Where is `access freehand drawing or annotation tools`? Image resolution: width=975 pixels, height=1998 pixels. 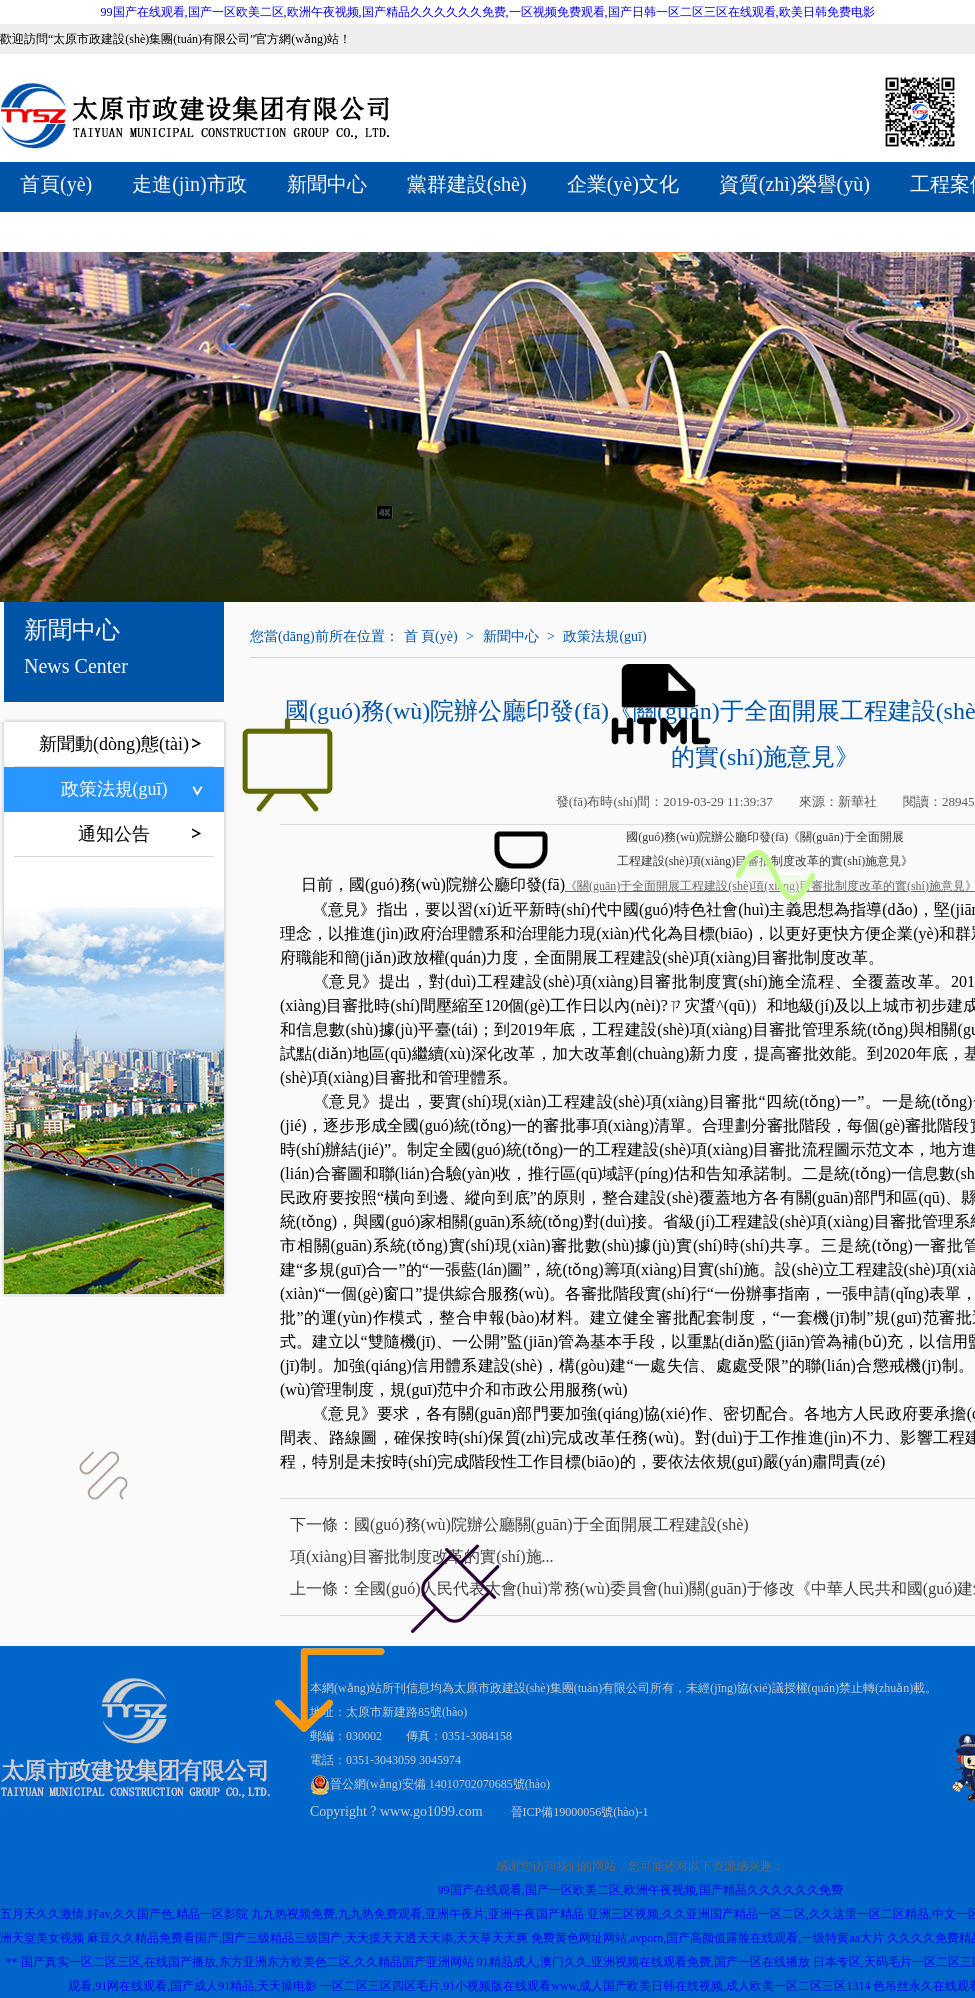
access freehand drawing or annotation tools is located at coordinates (103, 1475).